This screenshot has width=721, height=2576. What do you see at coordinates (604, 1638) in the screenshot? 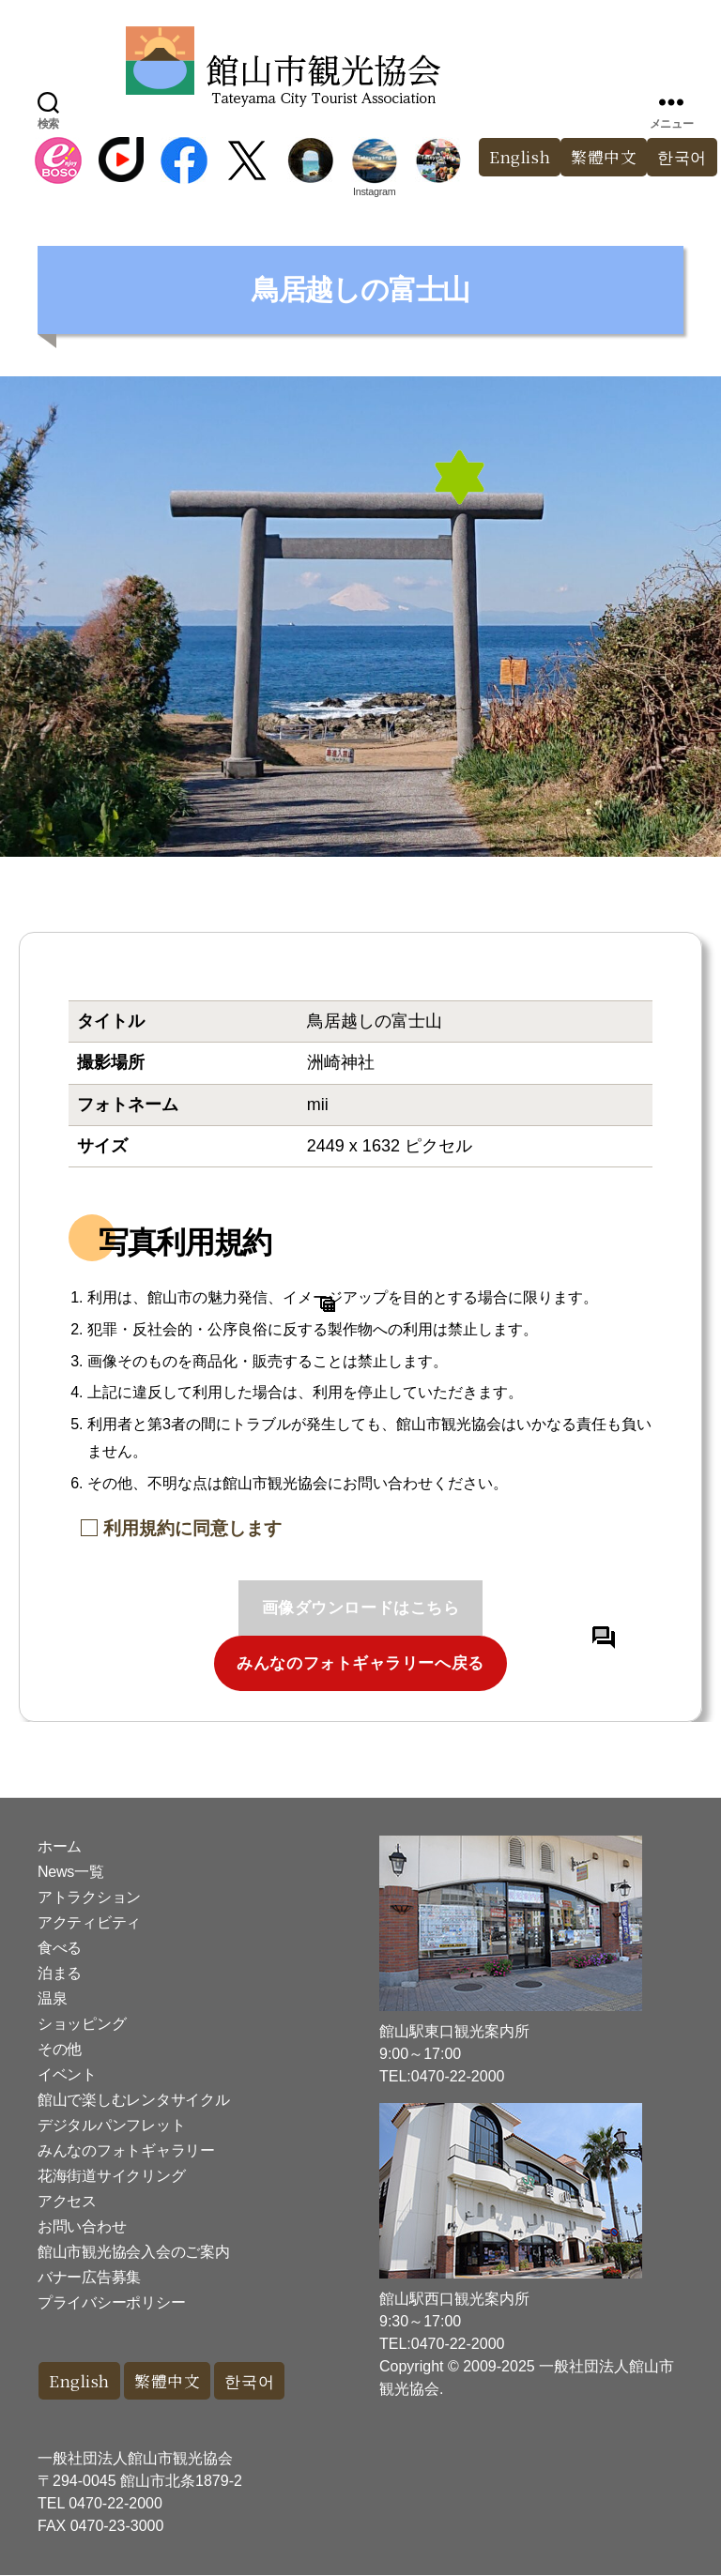
I see `open messages or chat` at bounding box center [604, 1638].